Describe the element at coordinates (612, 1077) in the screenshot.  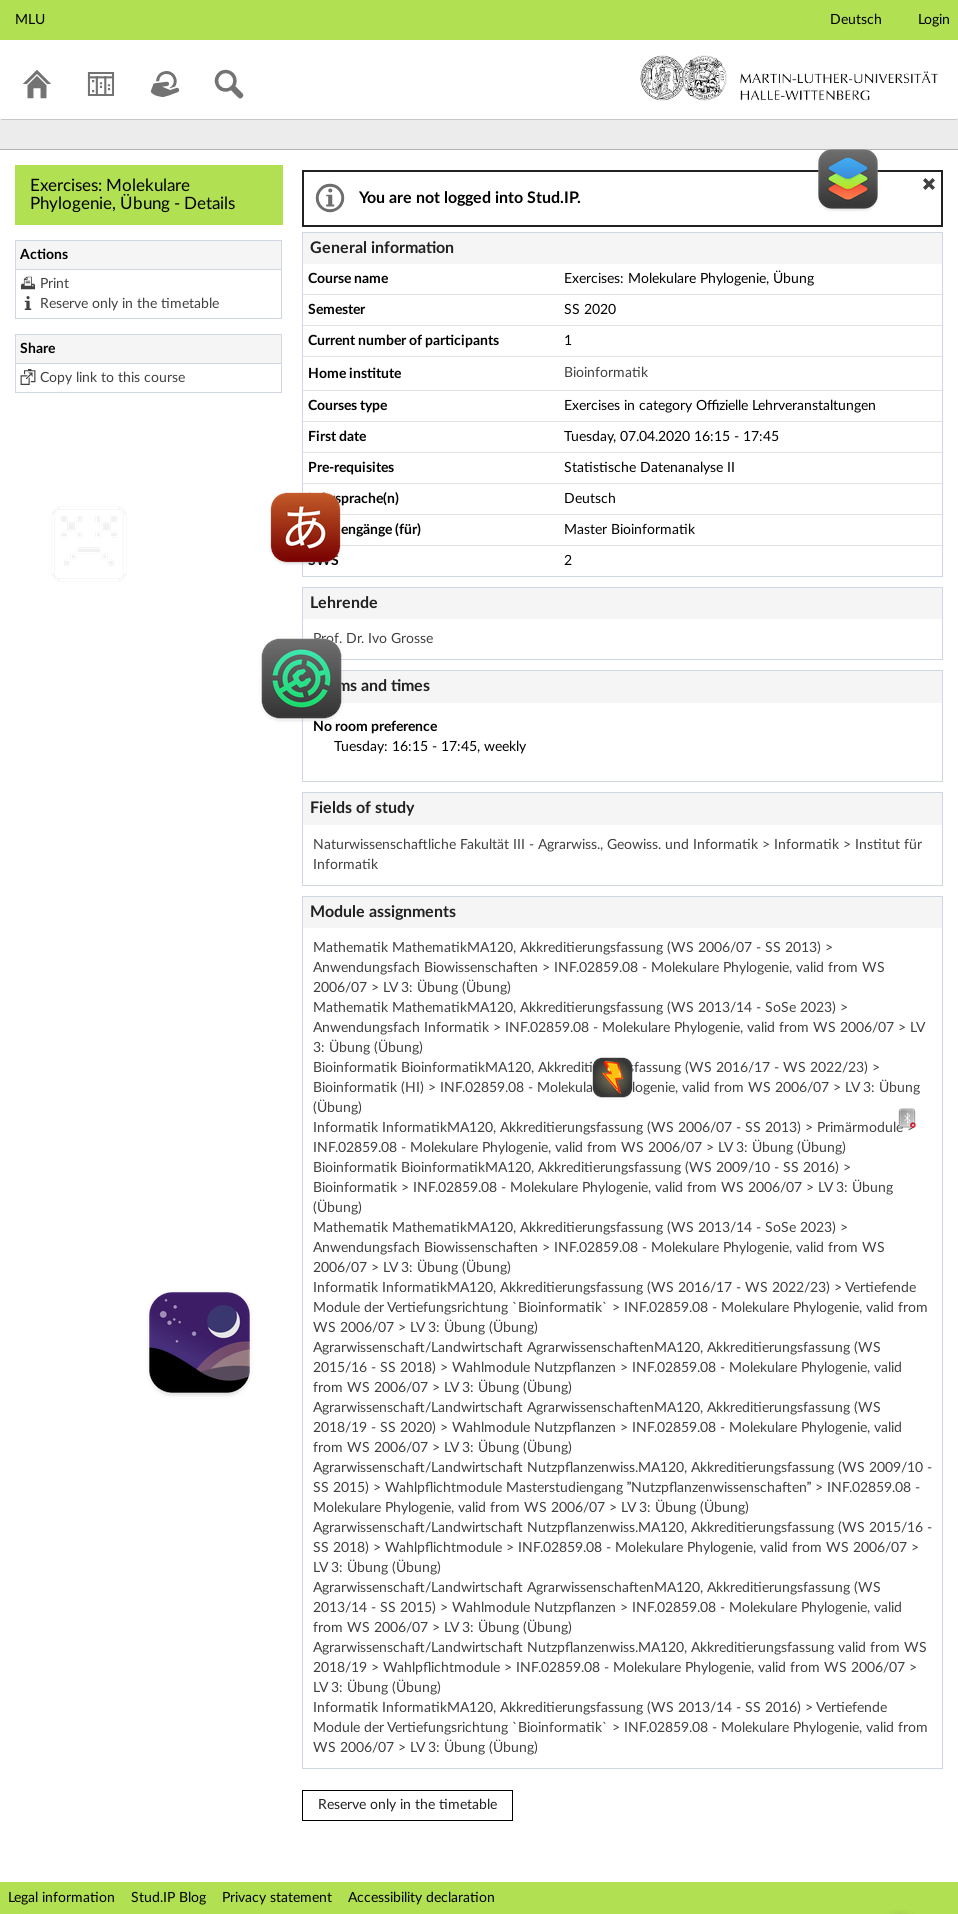
I see `launch rvgl racing game` at that location.